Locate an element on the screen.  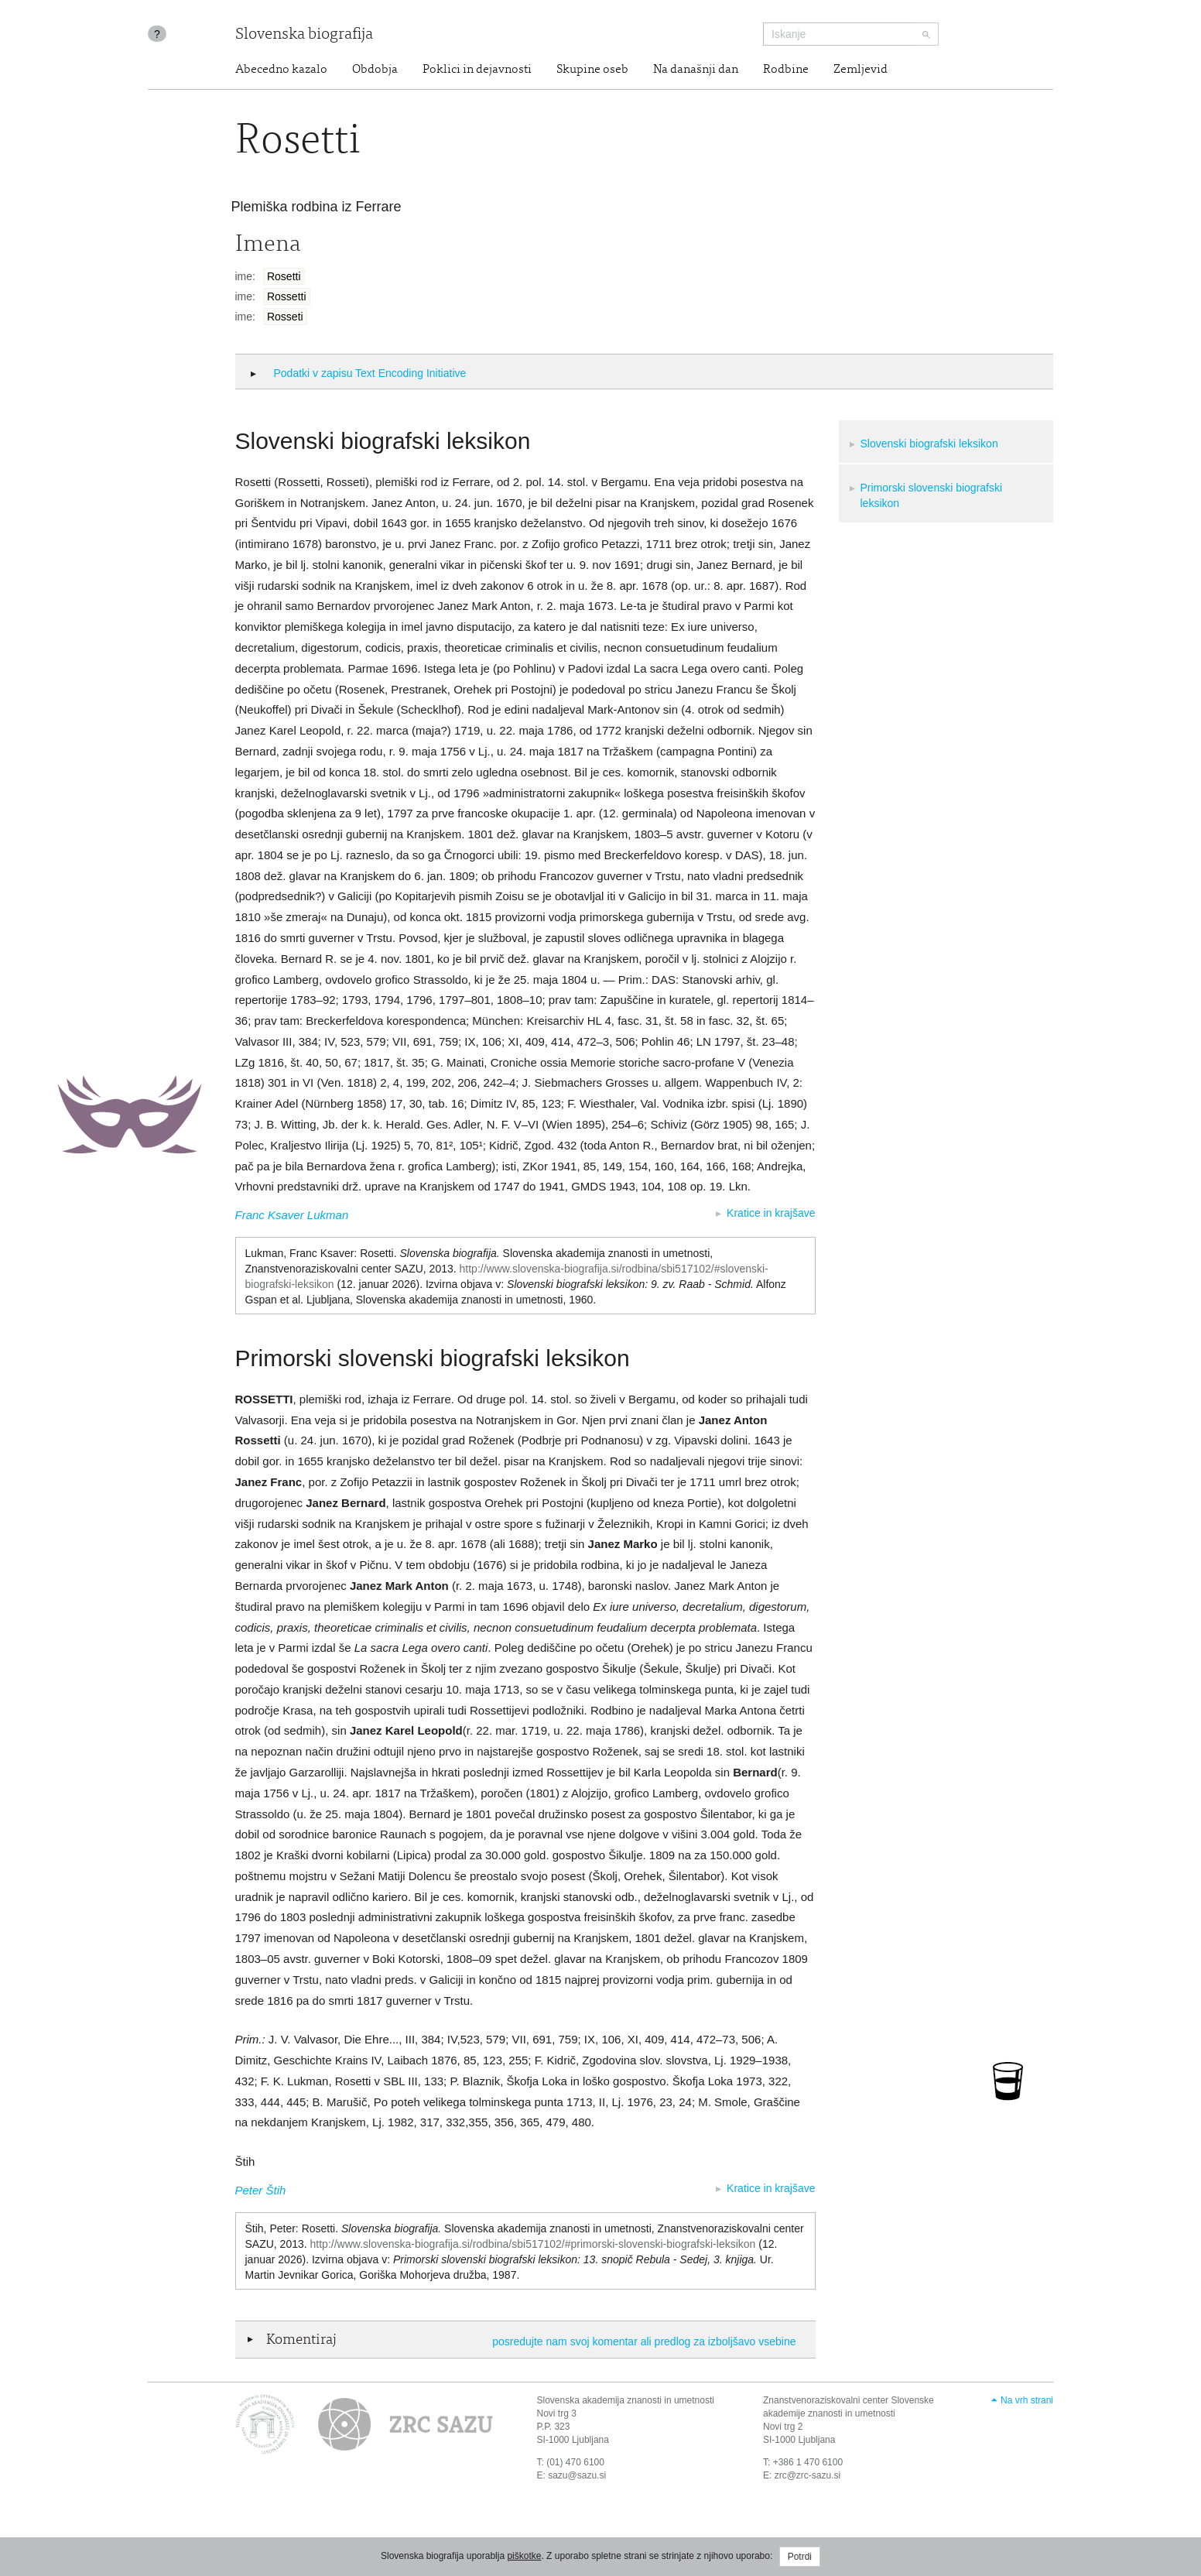
indicates a shot glass or alcoholic beverage item is located at coordinates (1008, 2081).